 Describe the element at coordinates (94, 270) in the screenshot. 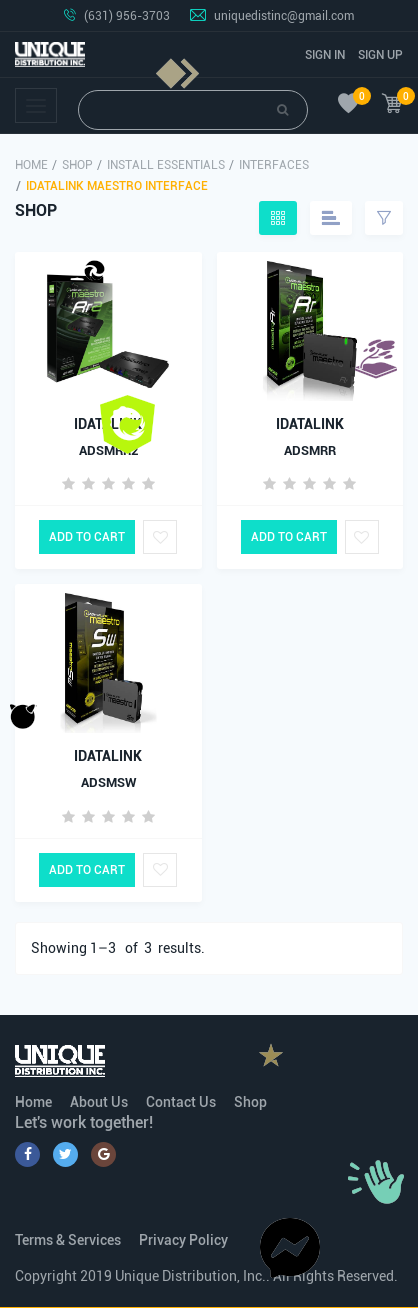

I see `open microsoft edge browser` at that location.